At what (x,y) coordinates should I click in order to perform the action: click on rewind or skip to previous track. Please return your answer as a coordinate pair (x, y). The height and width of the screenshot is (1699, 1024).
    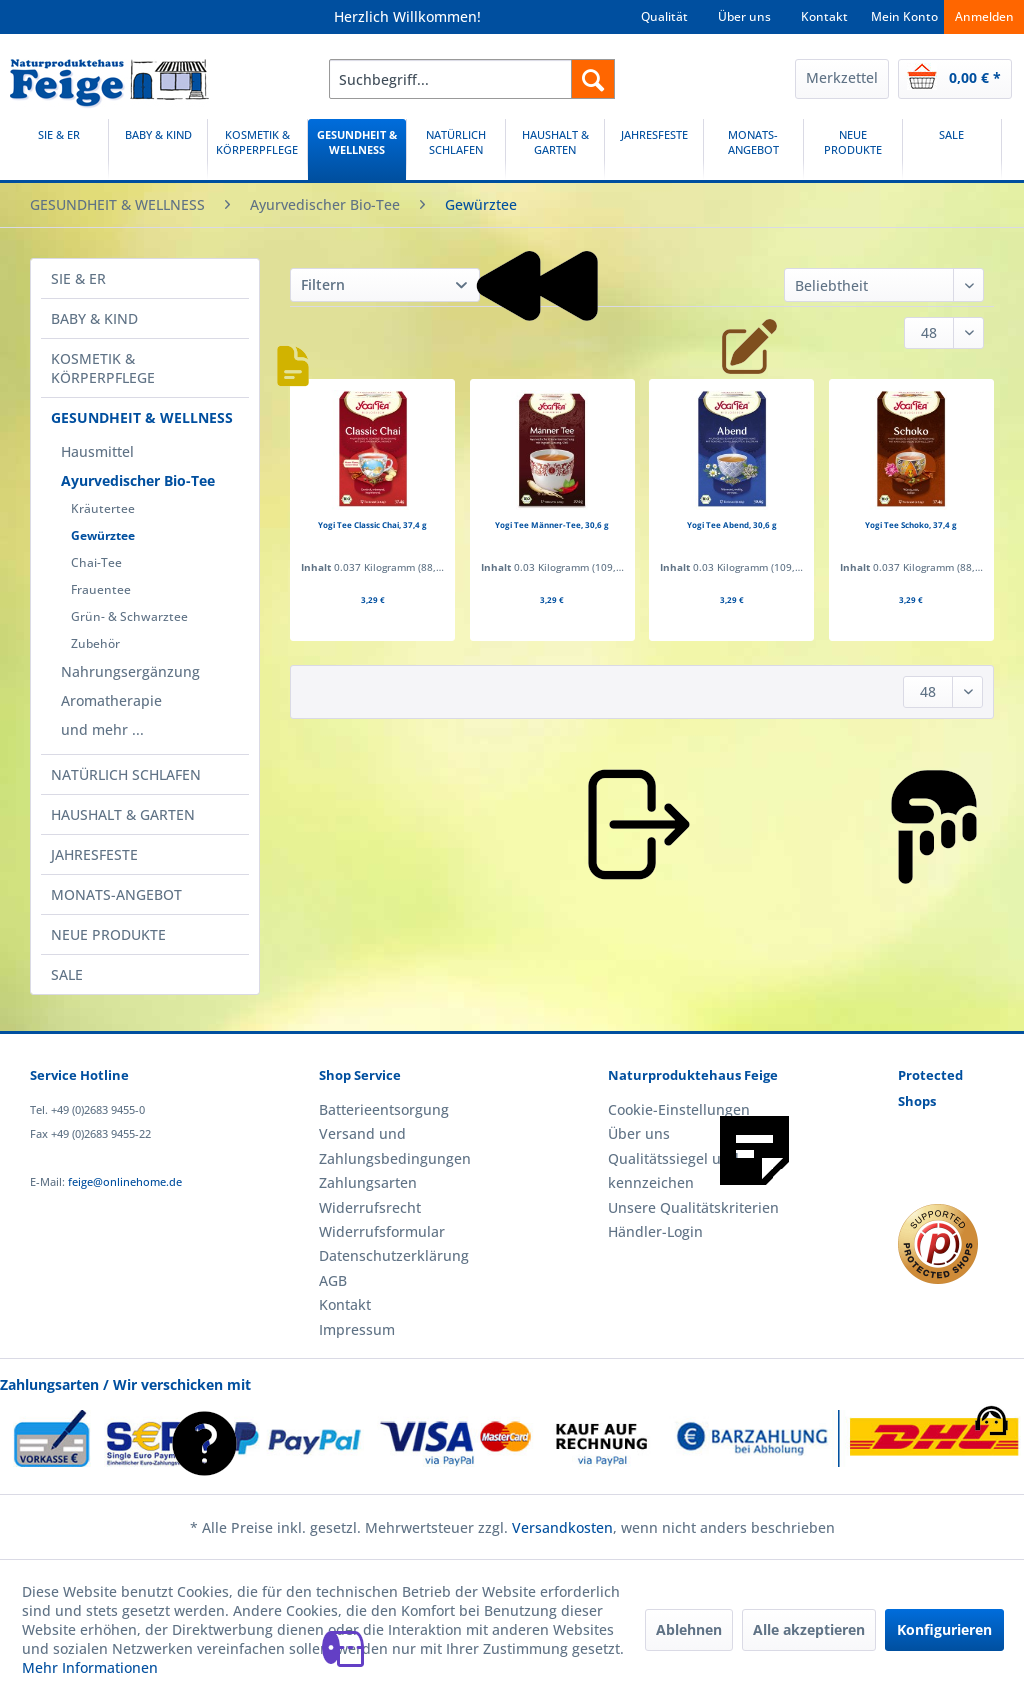
    Looking at the image, I should click on (540, 281).